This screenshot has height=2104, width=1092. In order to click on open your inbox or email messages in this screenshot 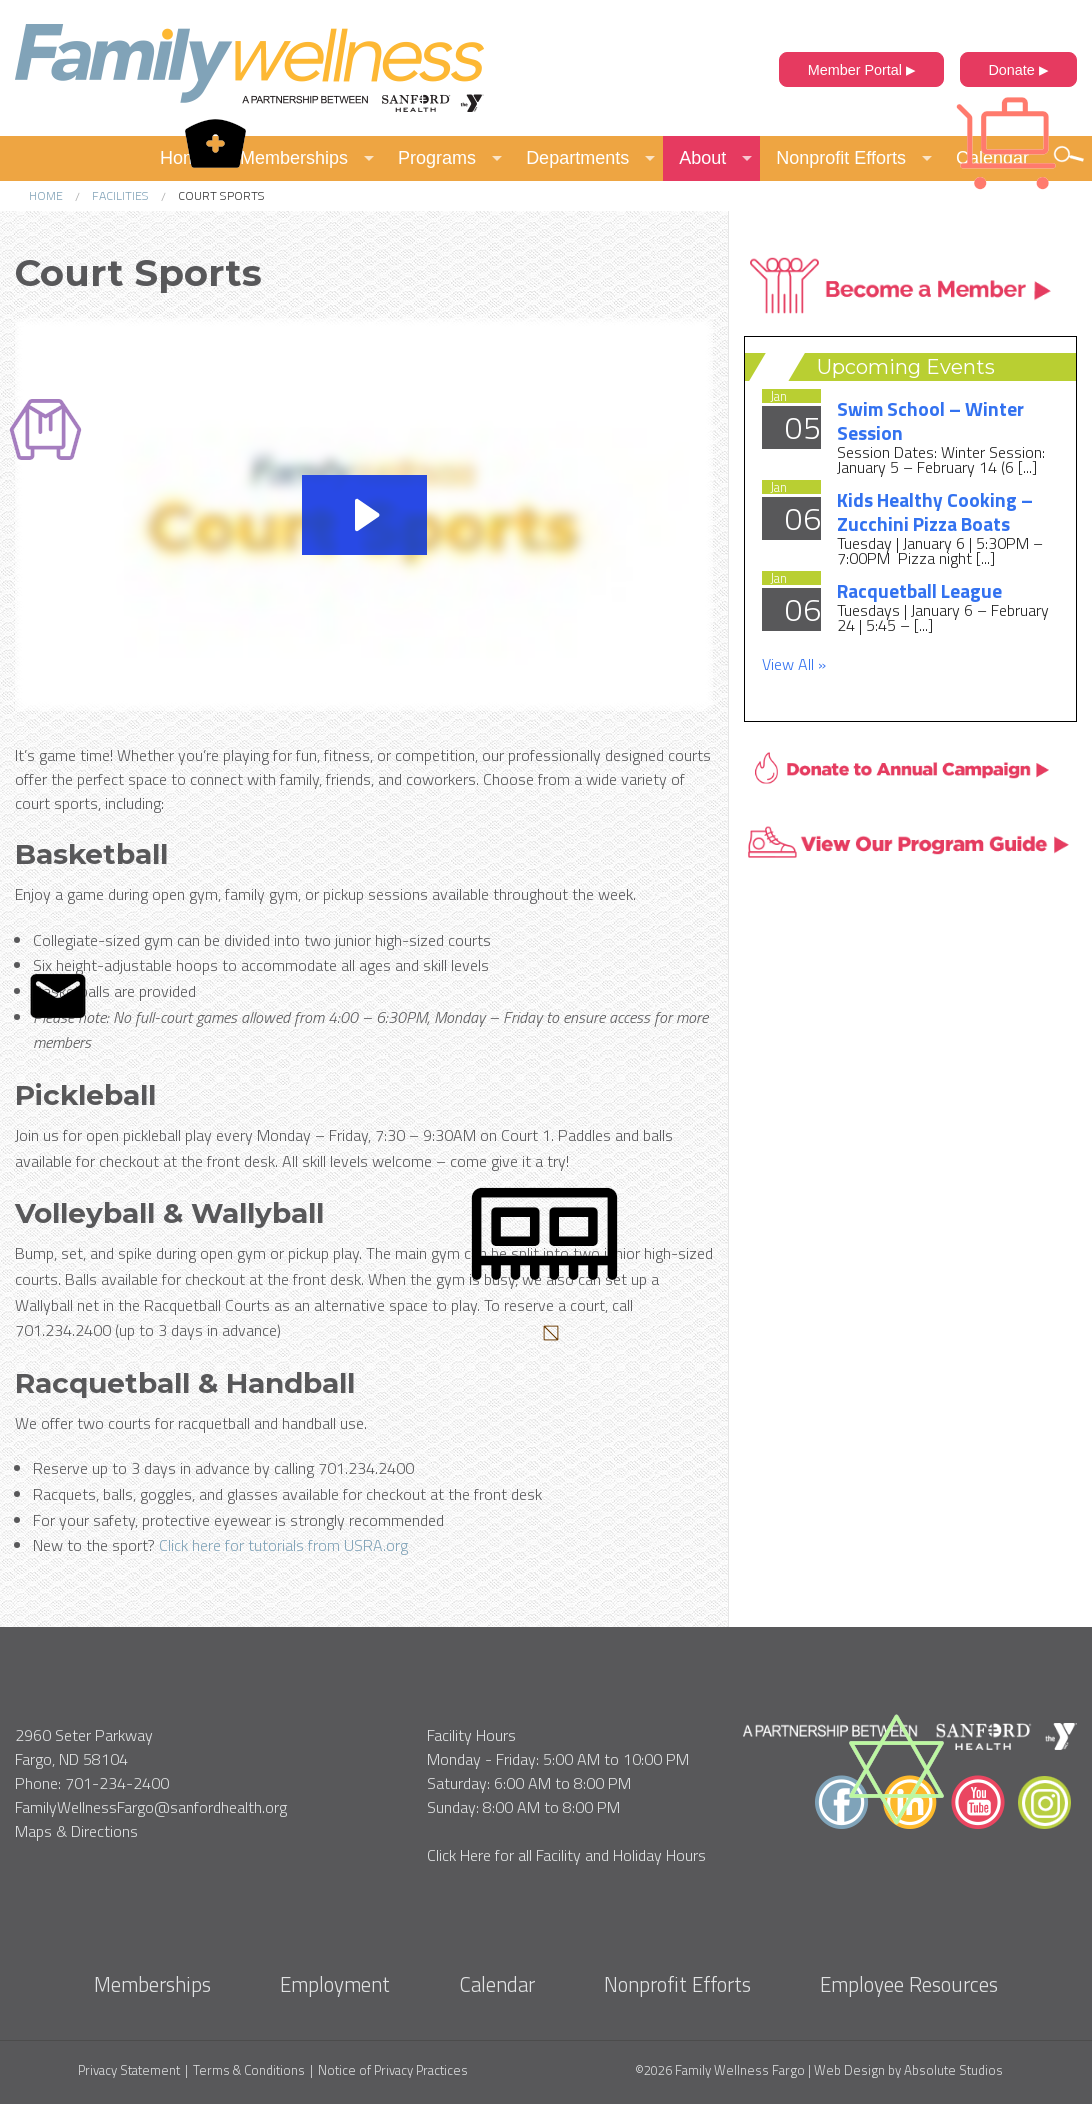, I will do `click(58, 996)`.